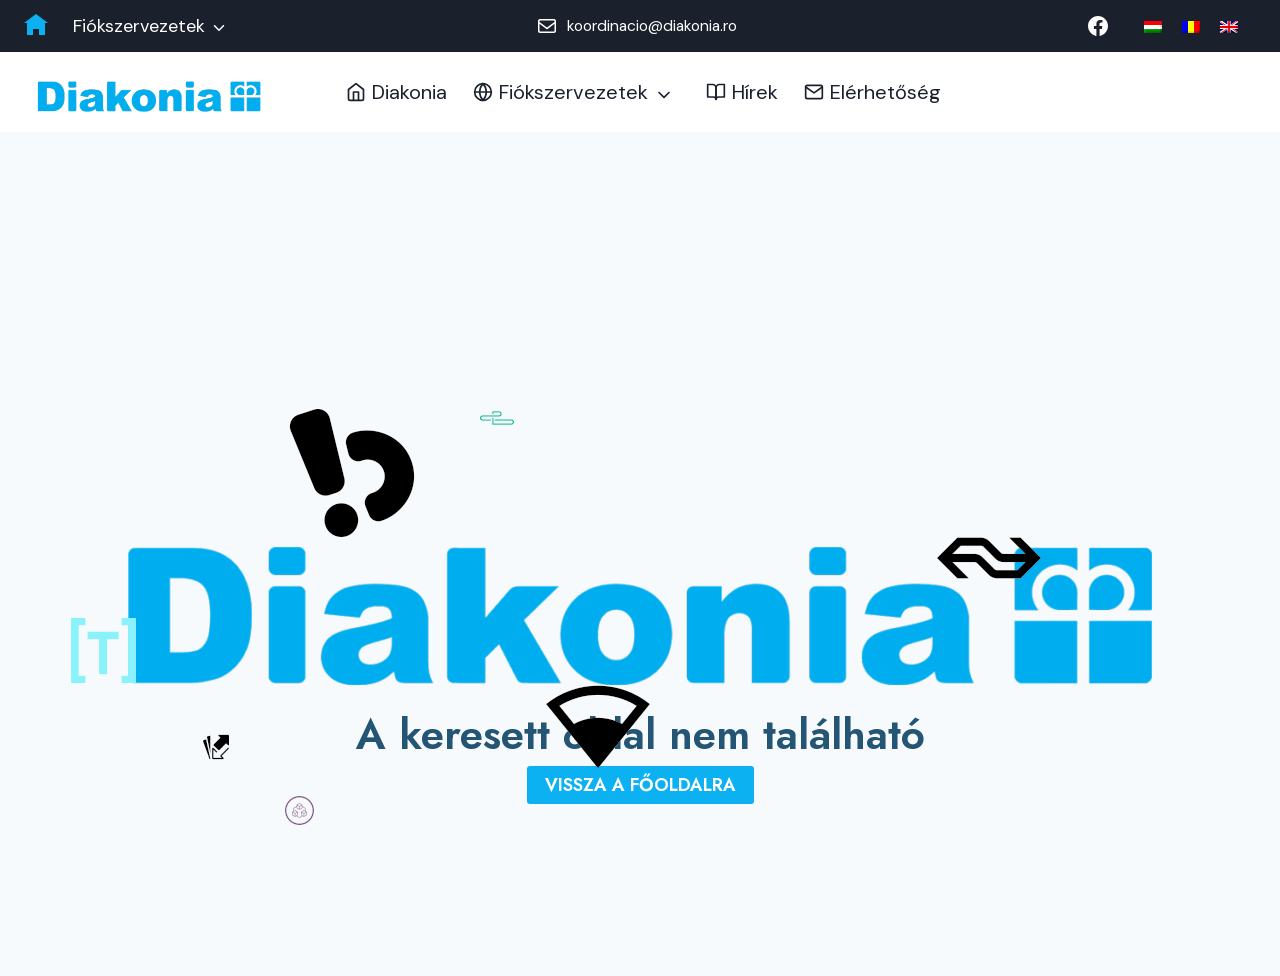 This screenshot has height=976, width=1280. Describe the element at coordinates (497, 418) in the screenshot. I see `UpCloud cloud hosting service logo` at that location.